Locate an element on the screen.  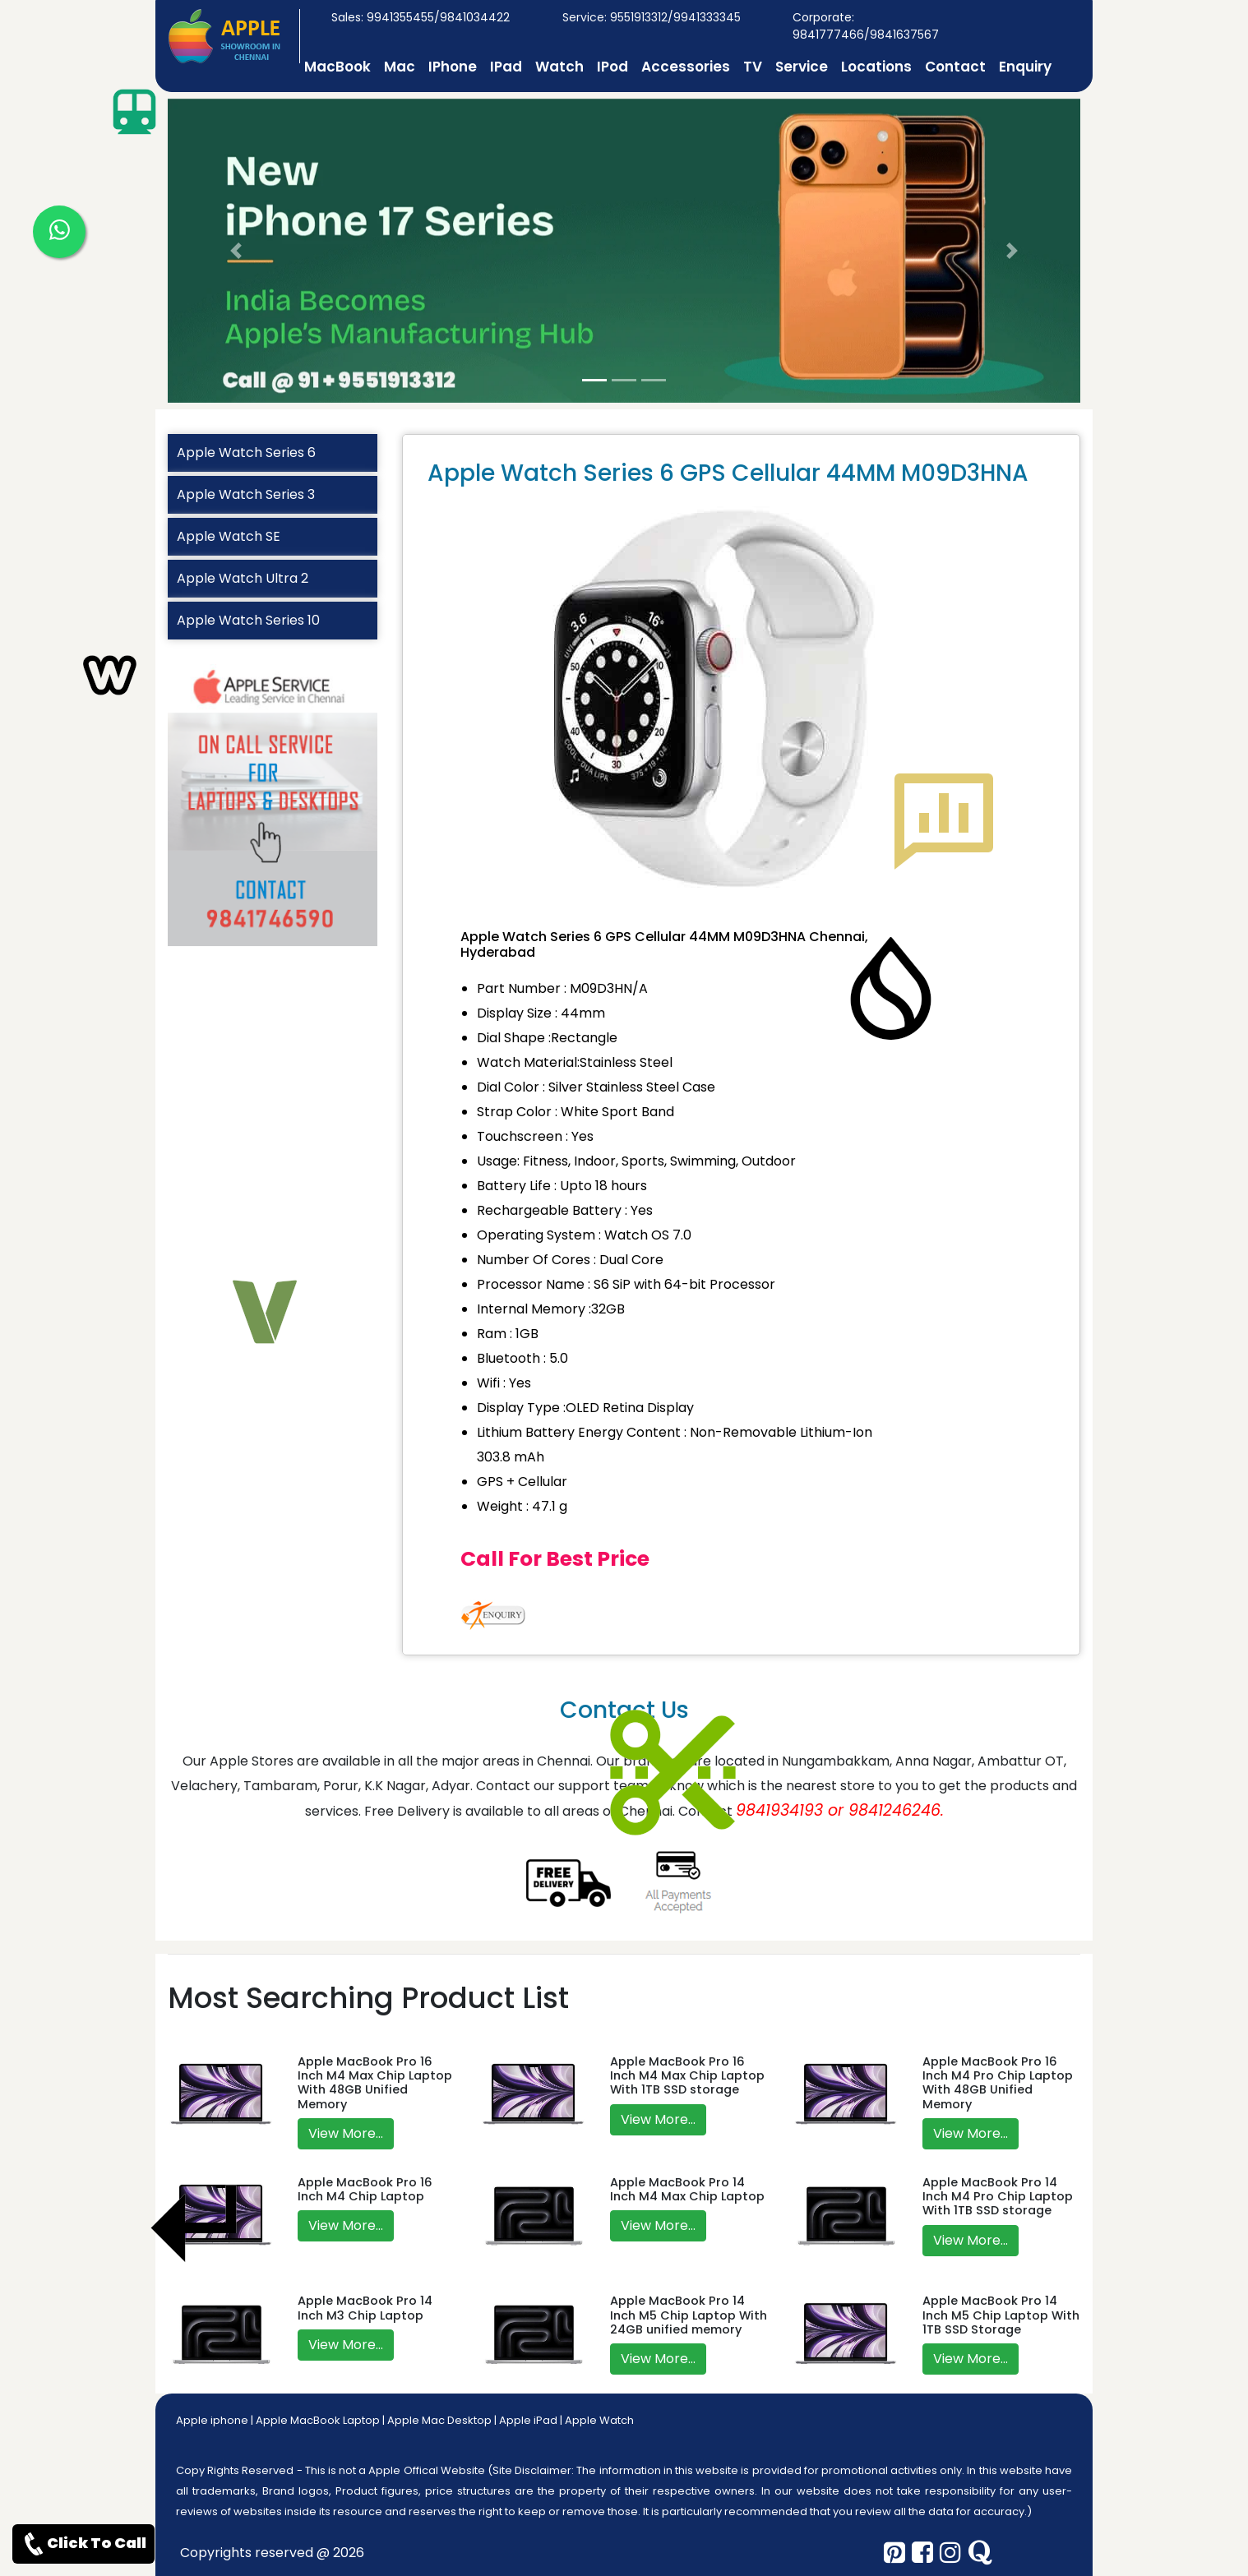
cut selected content to clipboard is located at coordinates (673, 1772).